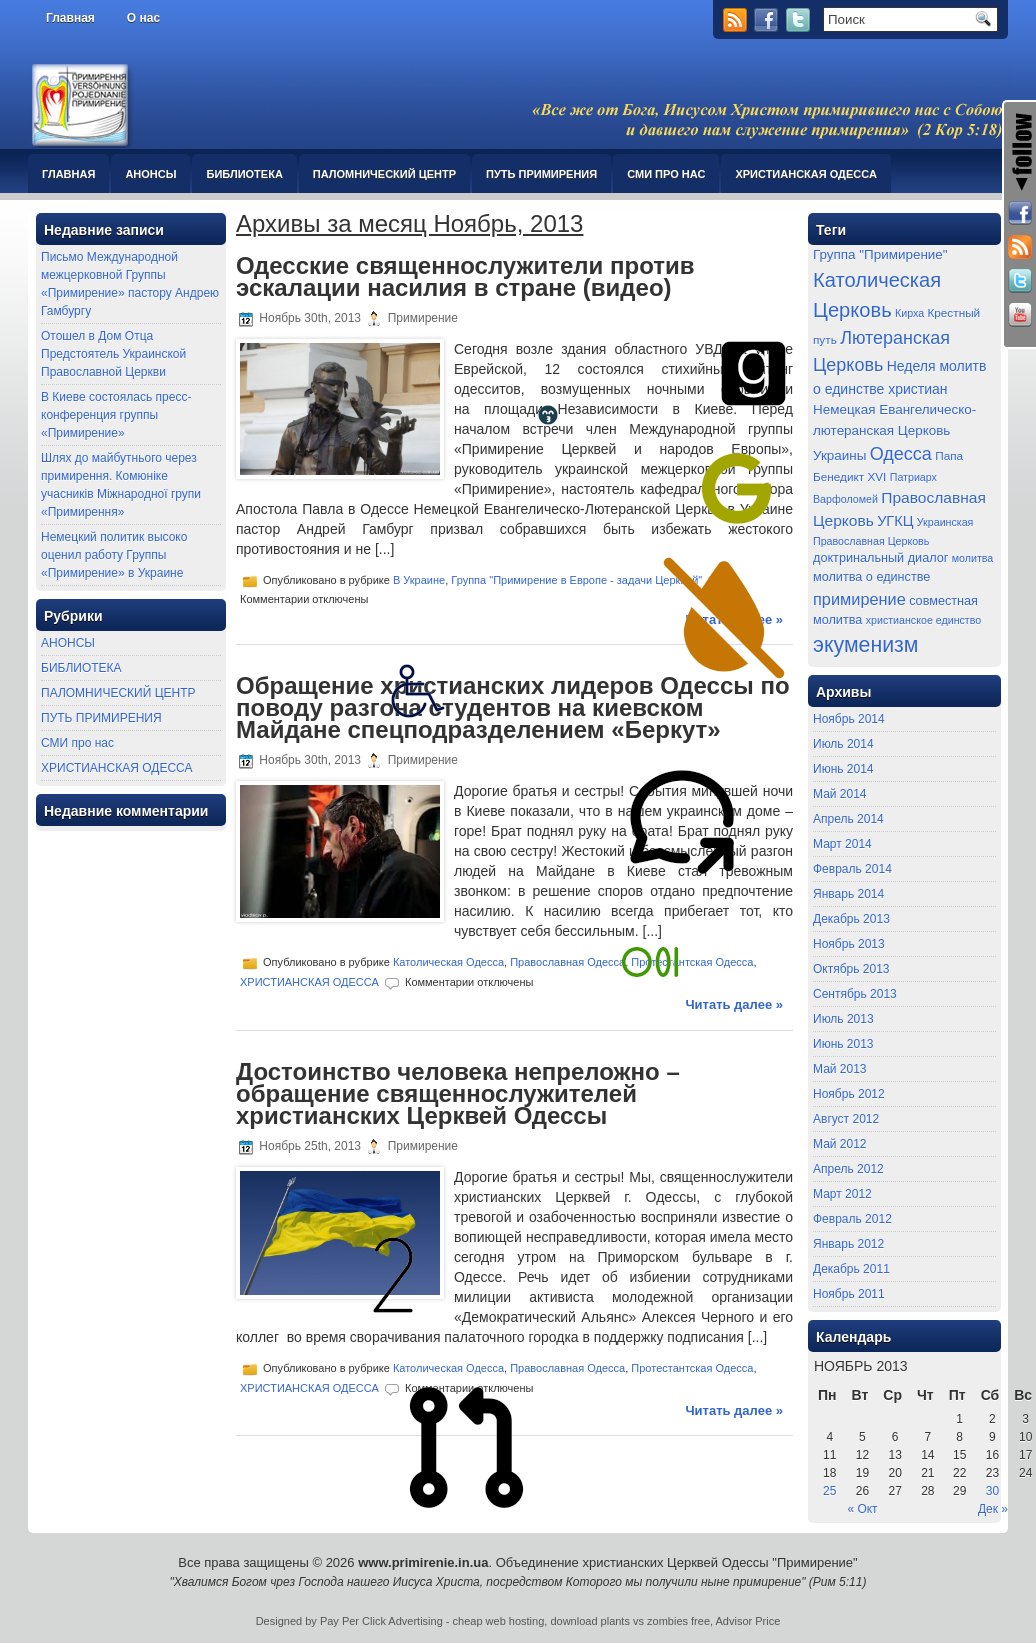 The height and width of the screenshot is (1643, 1036). Describe the element at coordinates (736, 488) in the screenshot. I see `sign in with Google` at that location.